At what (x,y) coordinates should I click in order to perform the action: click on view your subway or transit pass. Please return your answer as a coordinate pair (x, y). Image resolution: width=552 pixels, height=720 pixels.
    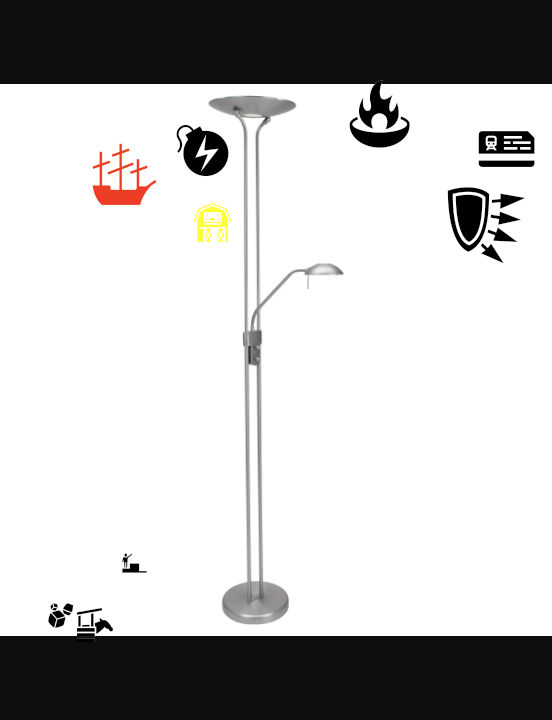
    Looking at the image, I should click on (506, 149).